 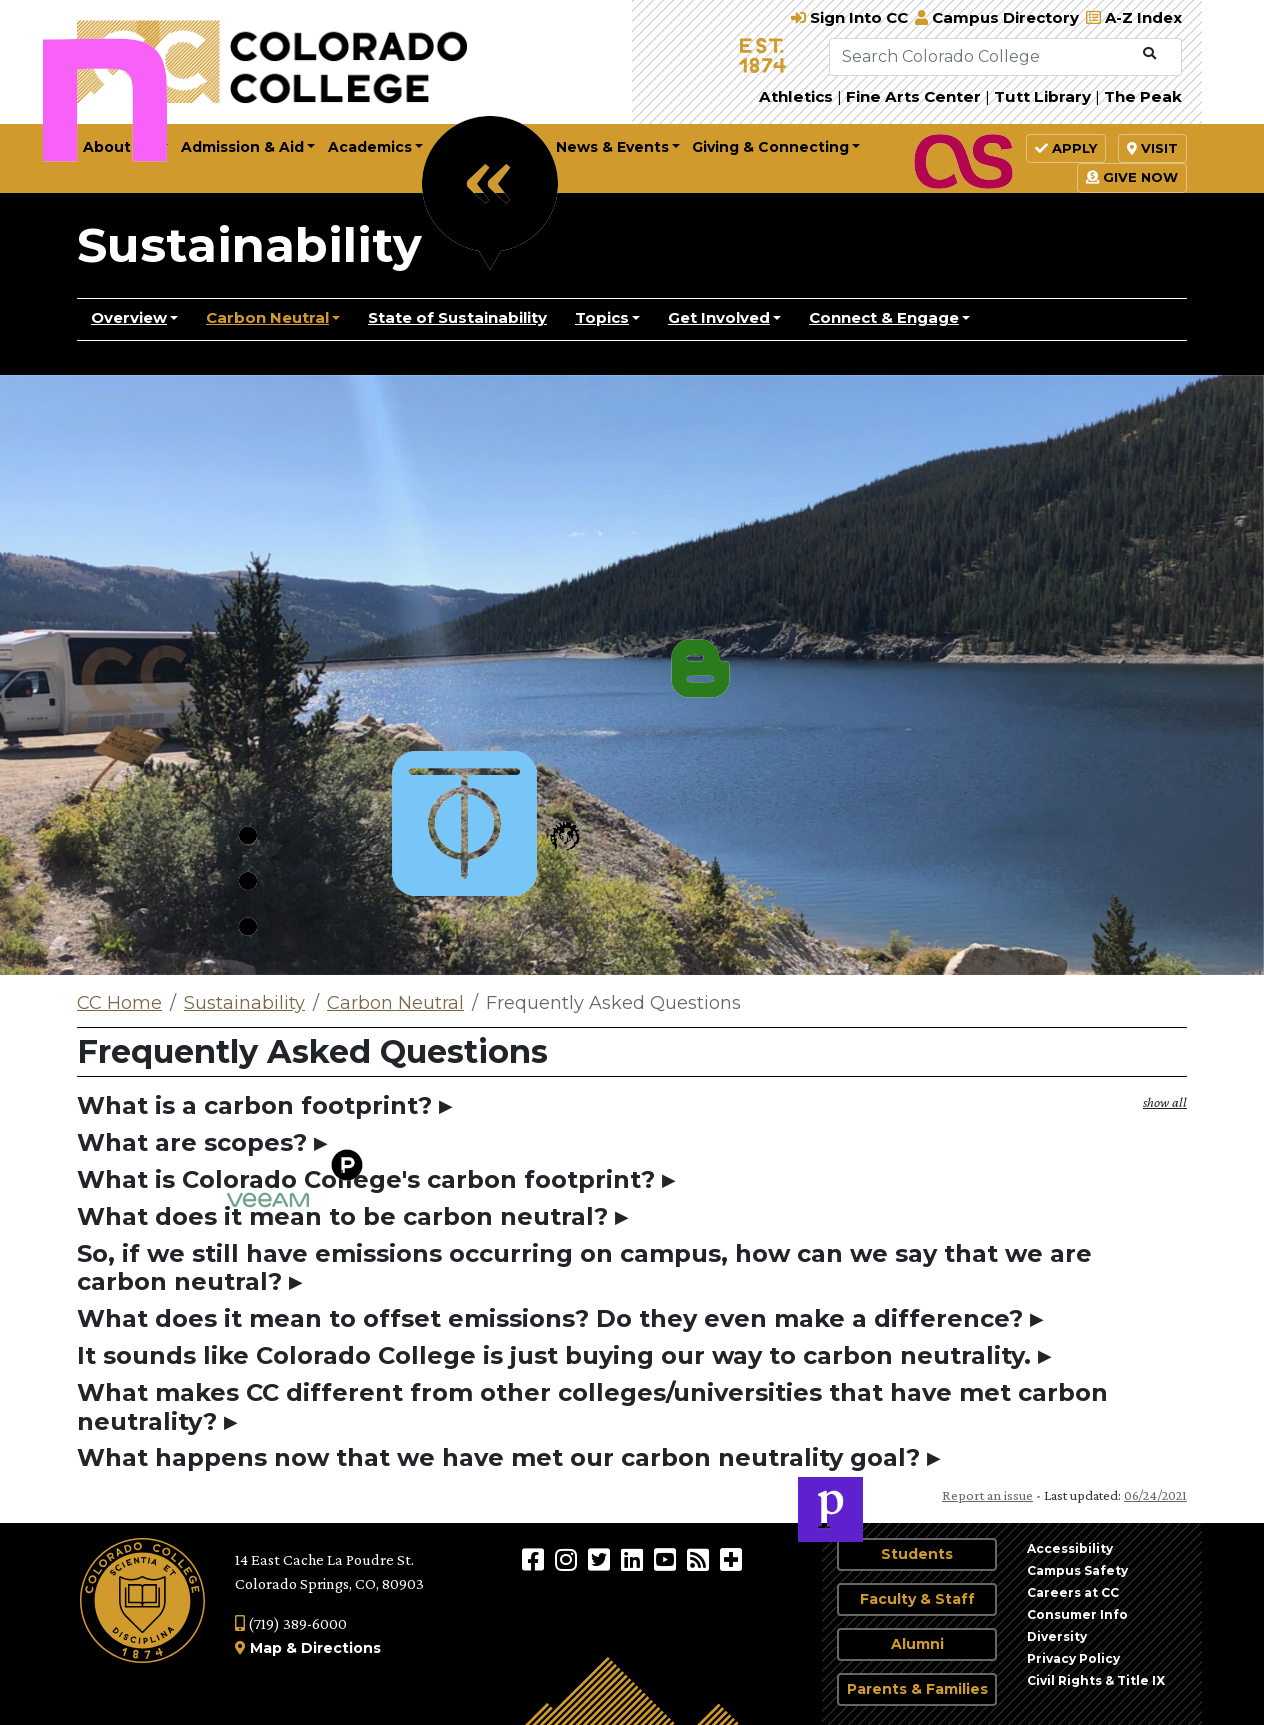 I want to click on visit product hunt website or app, so click(x=347, y=1165).